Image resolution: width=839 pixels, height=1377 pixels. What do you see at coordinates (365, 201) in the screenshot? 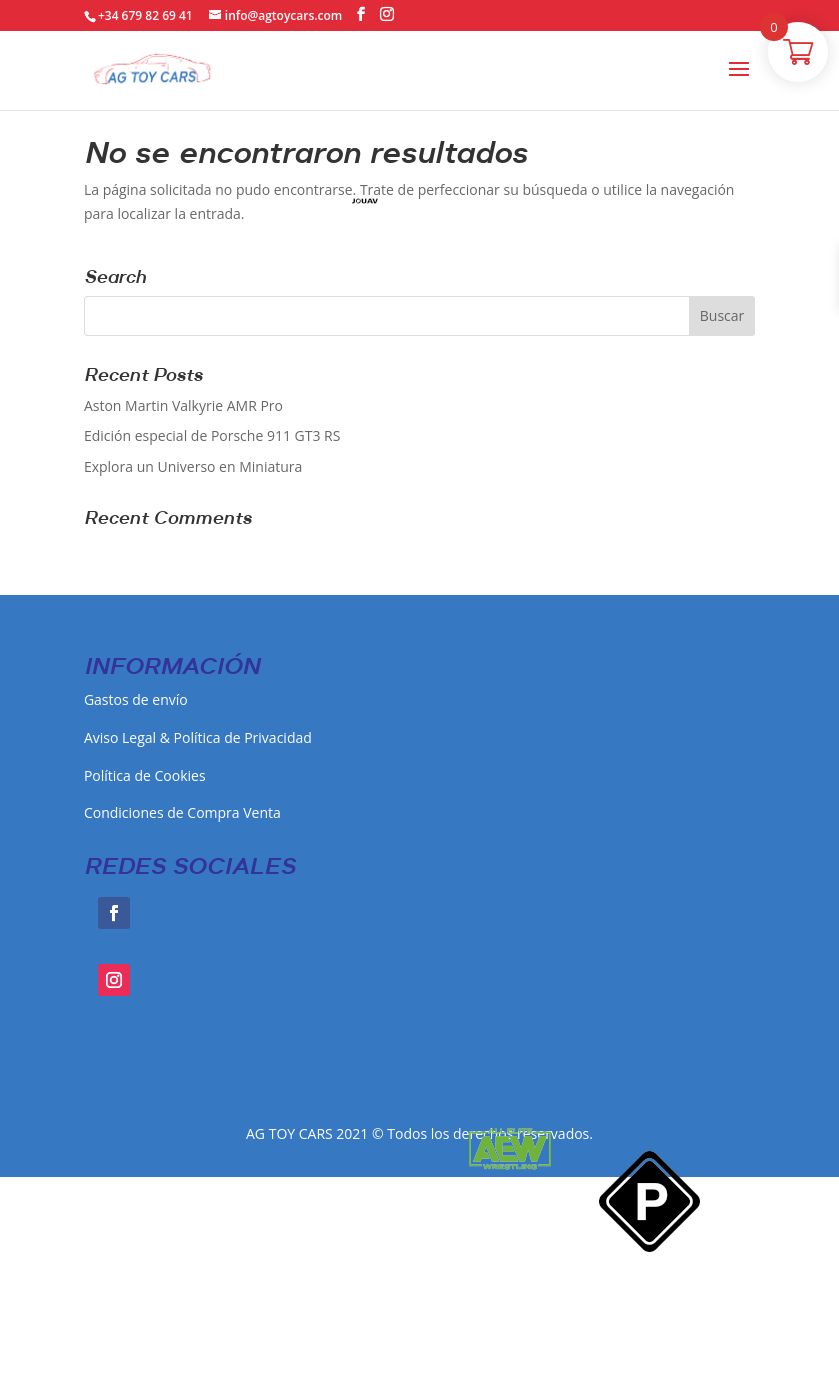
I see `jouav company logo` at bounding box center [365, 201].